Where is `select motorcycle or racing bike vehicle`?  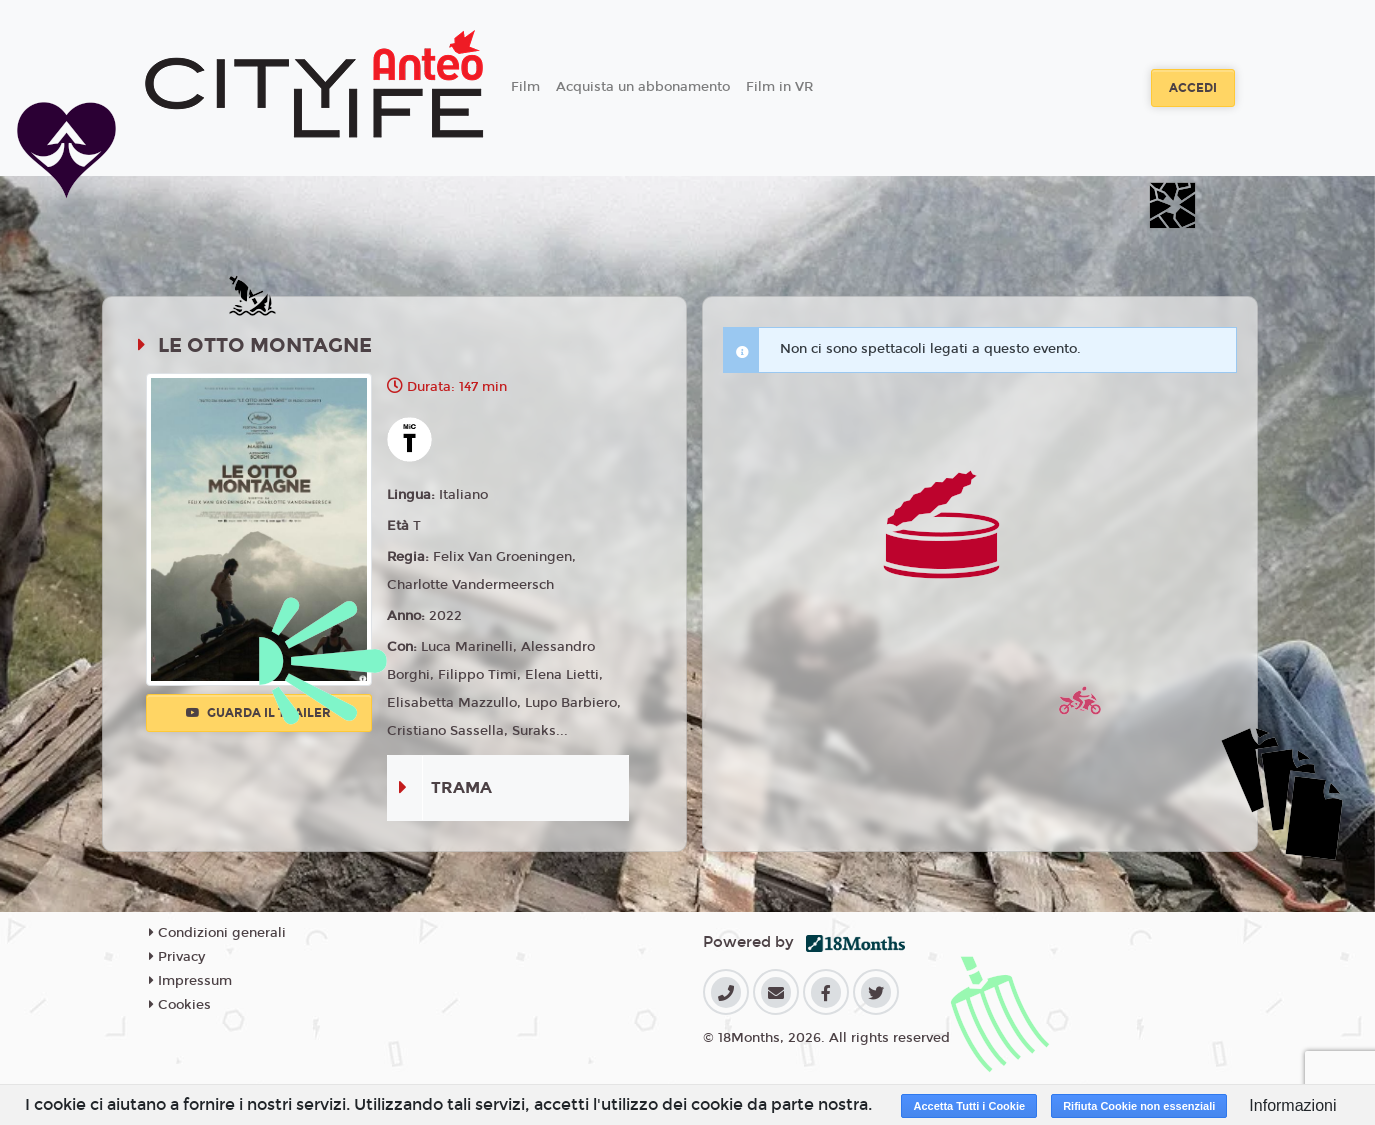
select motorcycle or racing bike vehicle is located at coordinates (1079, 699).